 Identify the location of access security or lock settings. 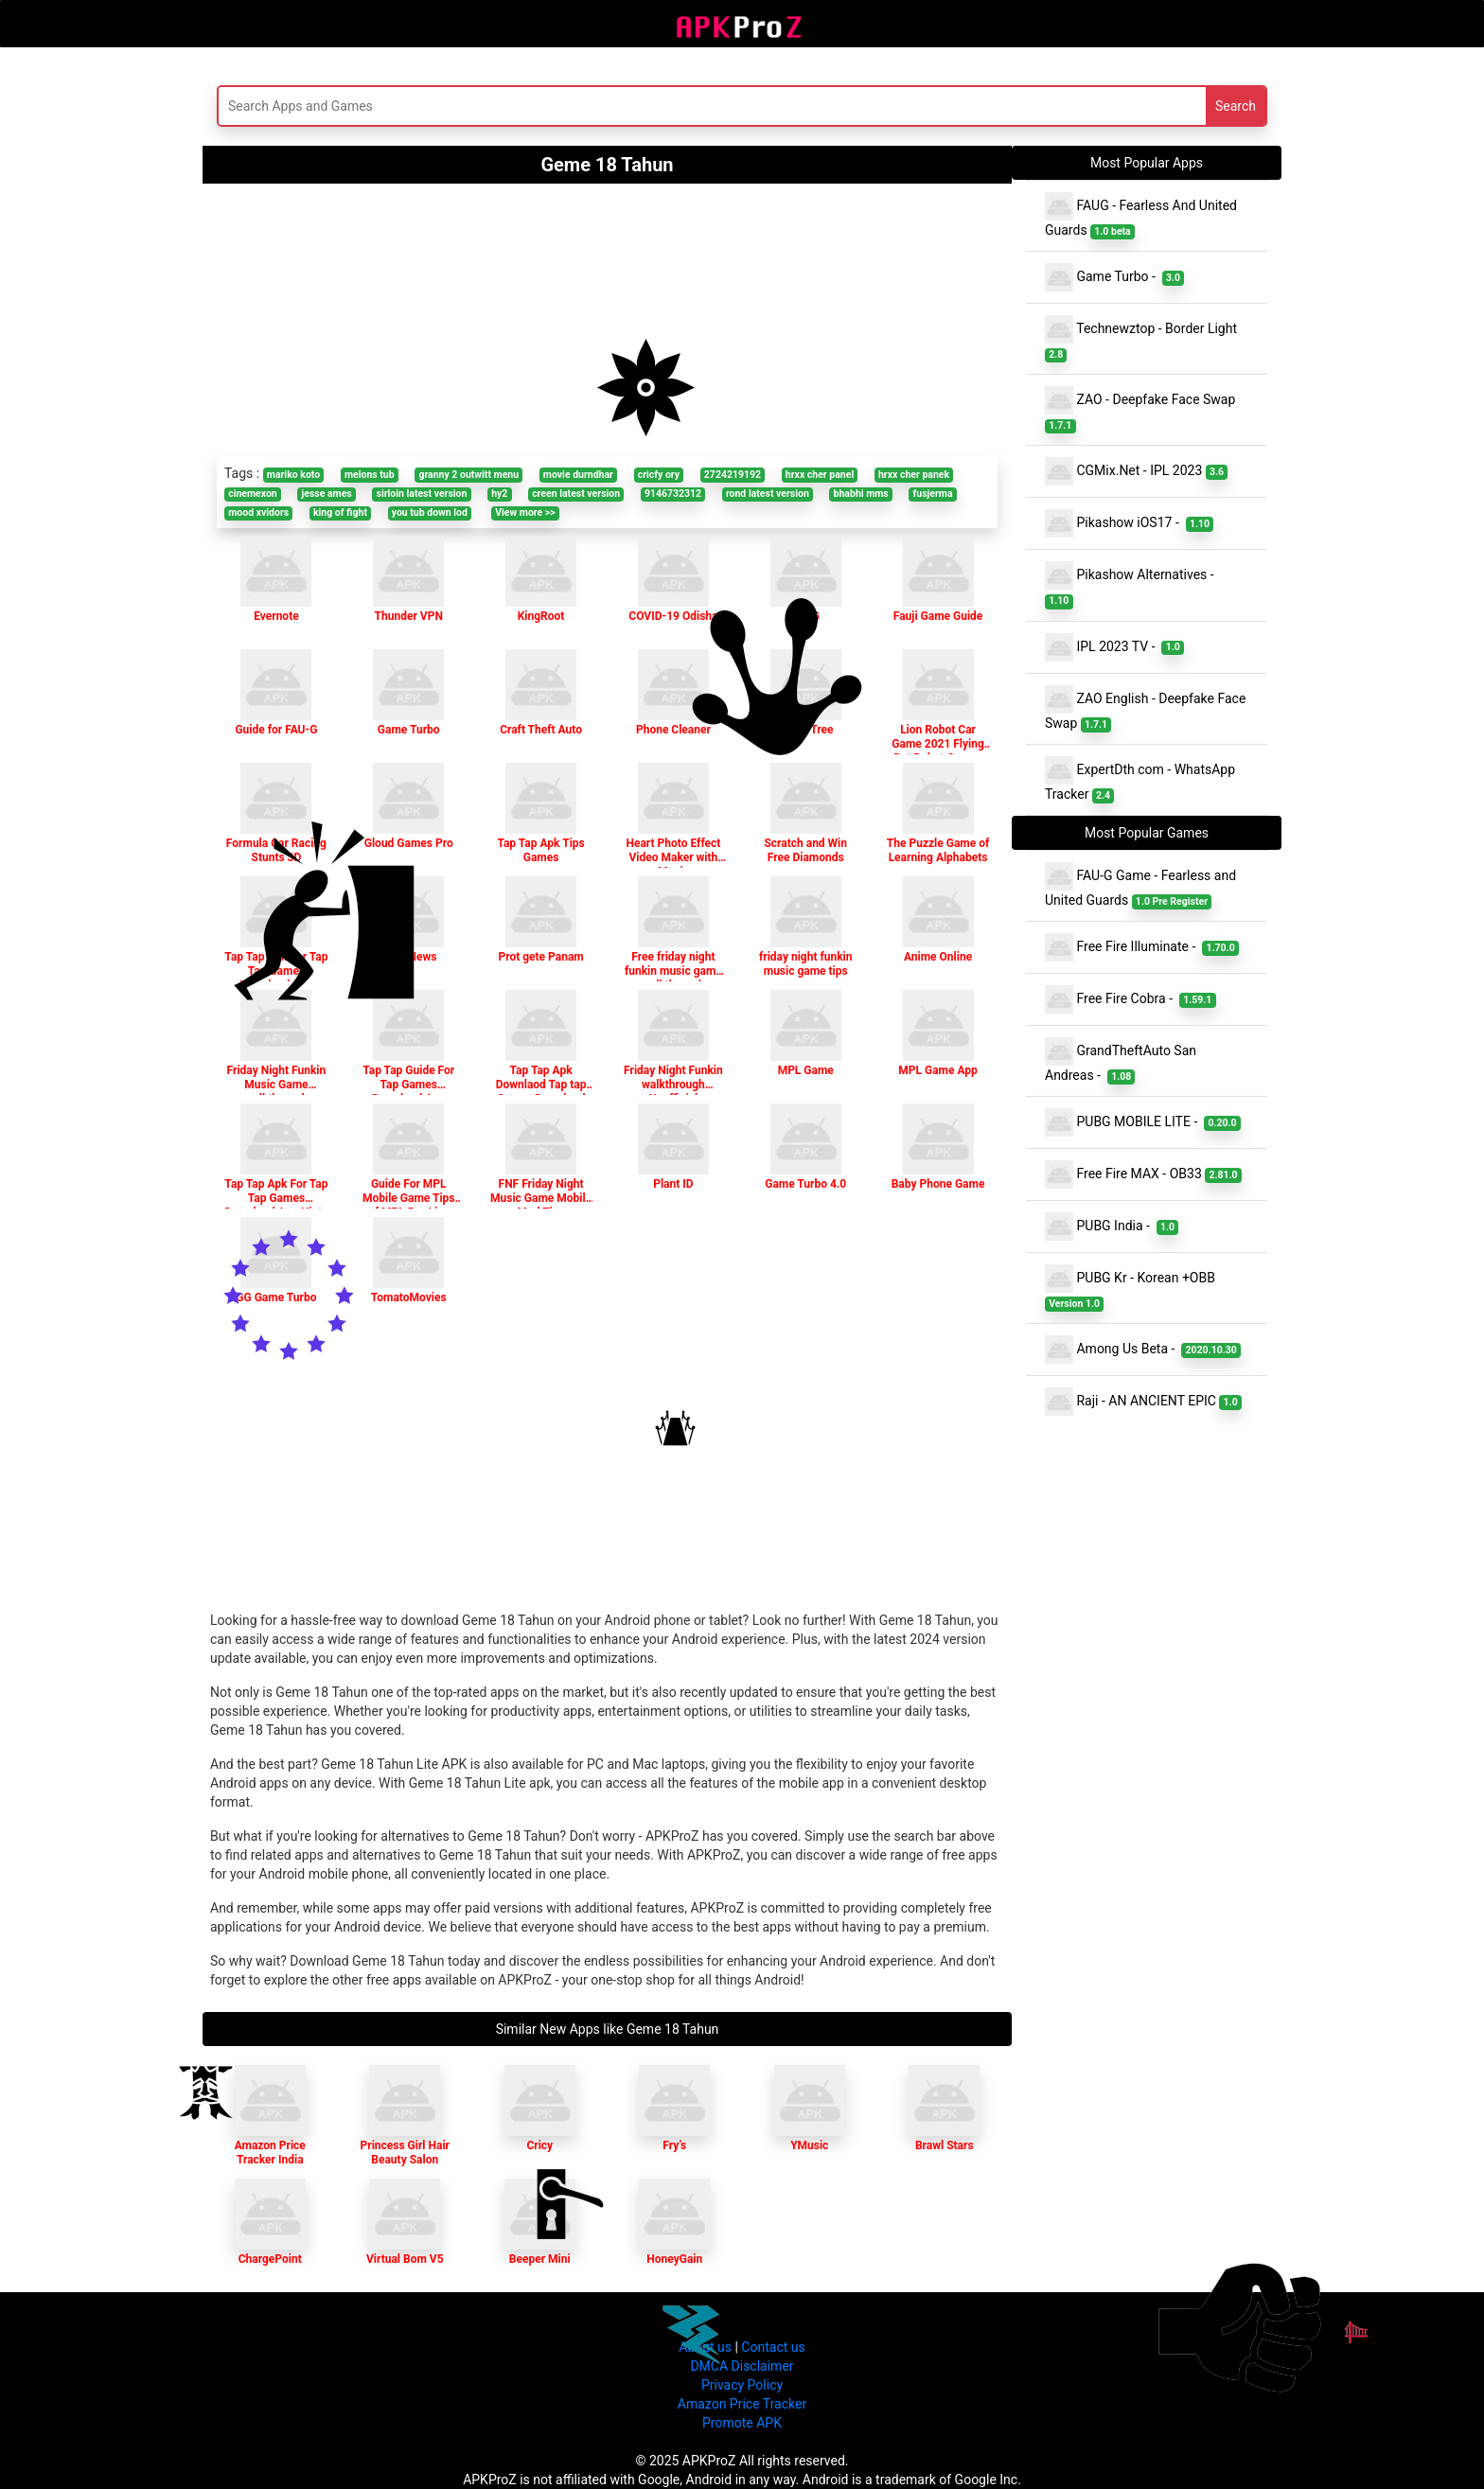
(567, 2204).